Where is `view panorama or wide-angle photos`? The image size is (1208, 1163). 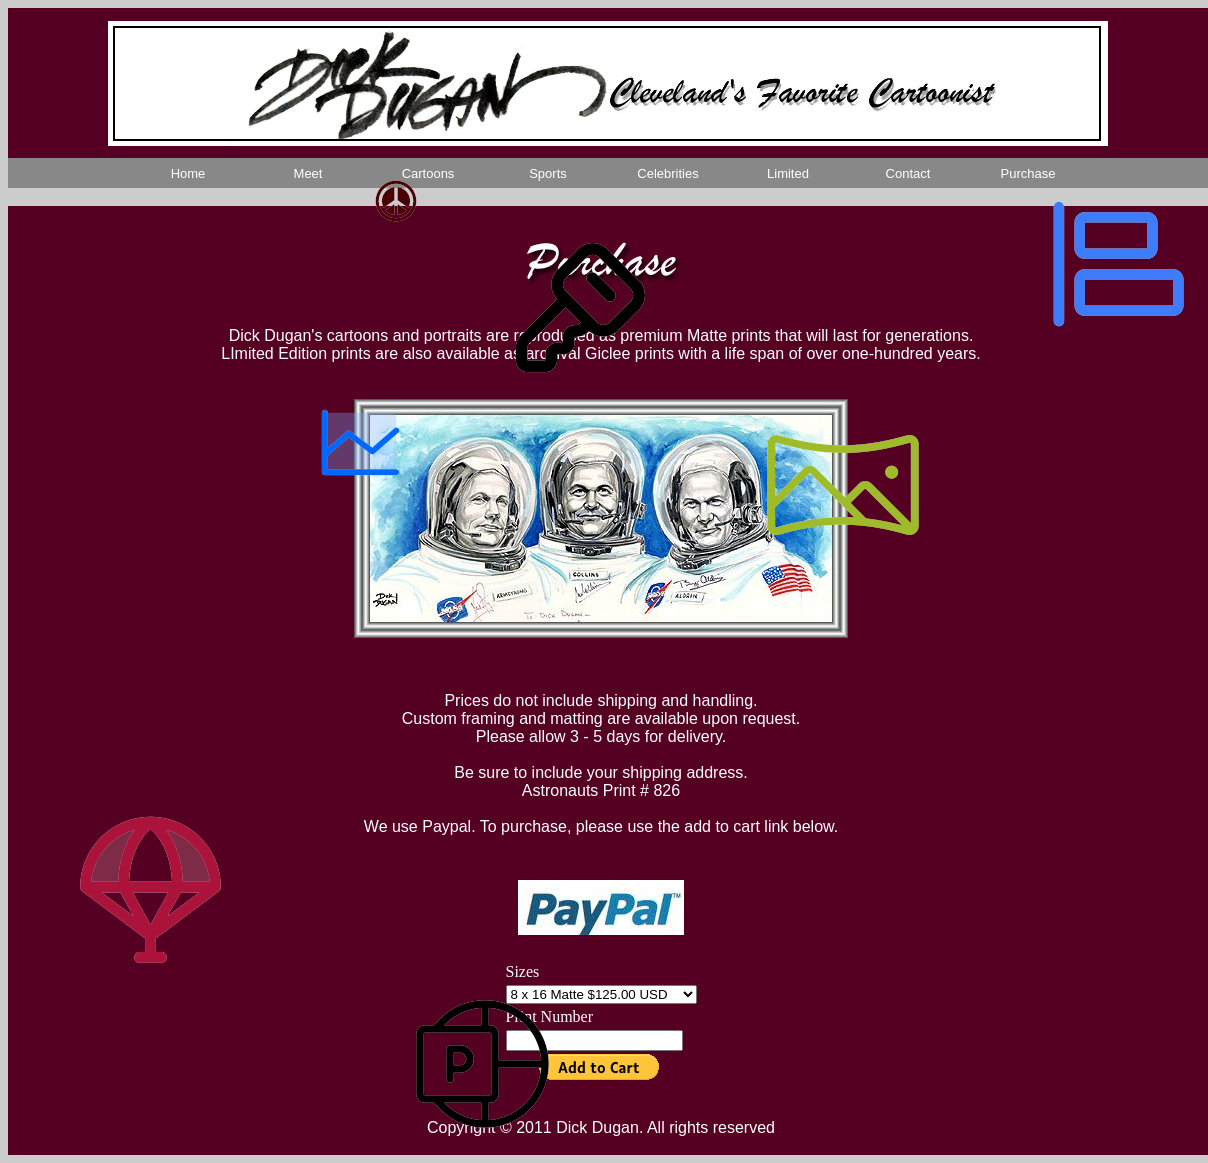
view panorama or wide-angle photos is located at coordinates (843, 485).